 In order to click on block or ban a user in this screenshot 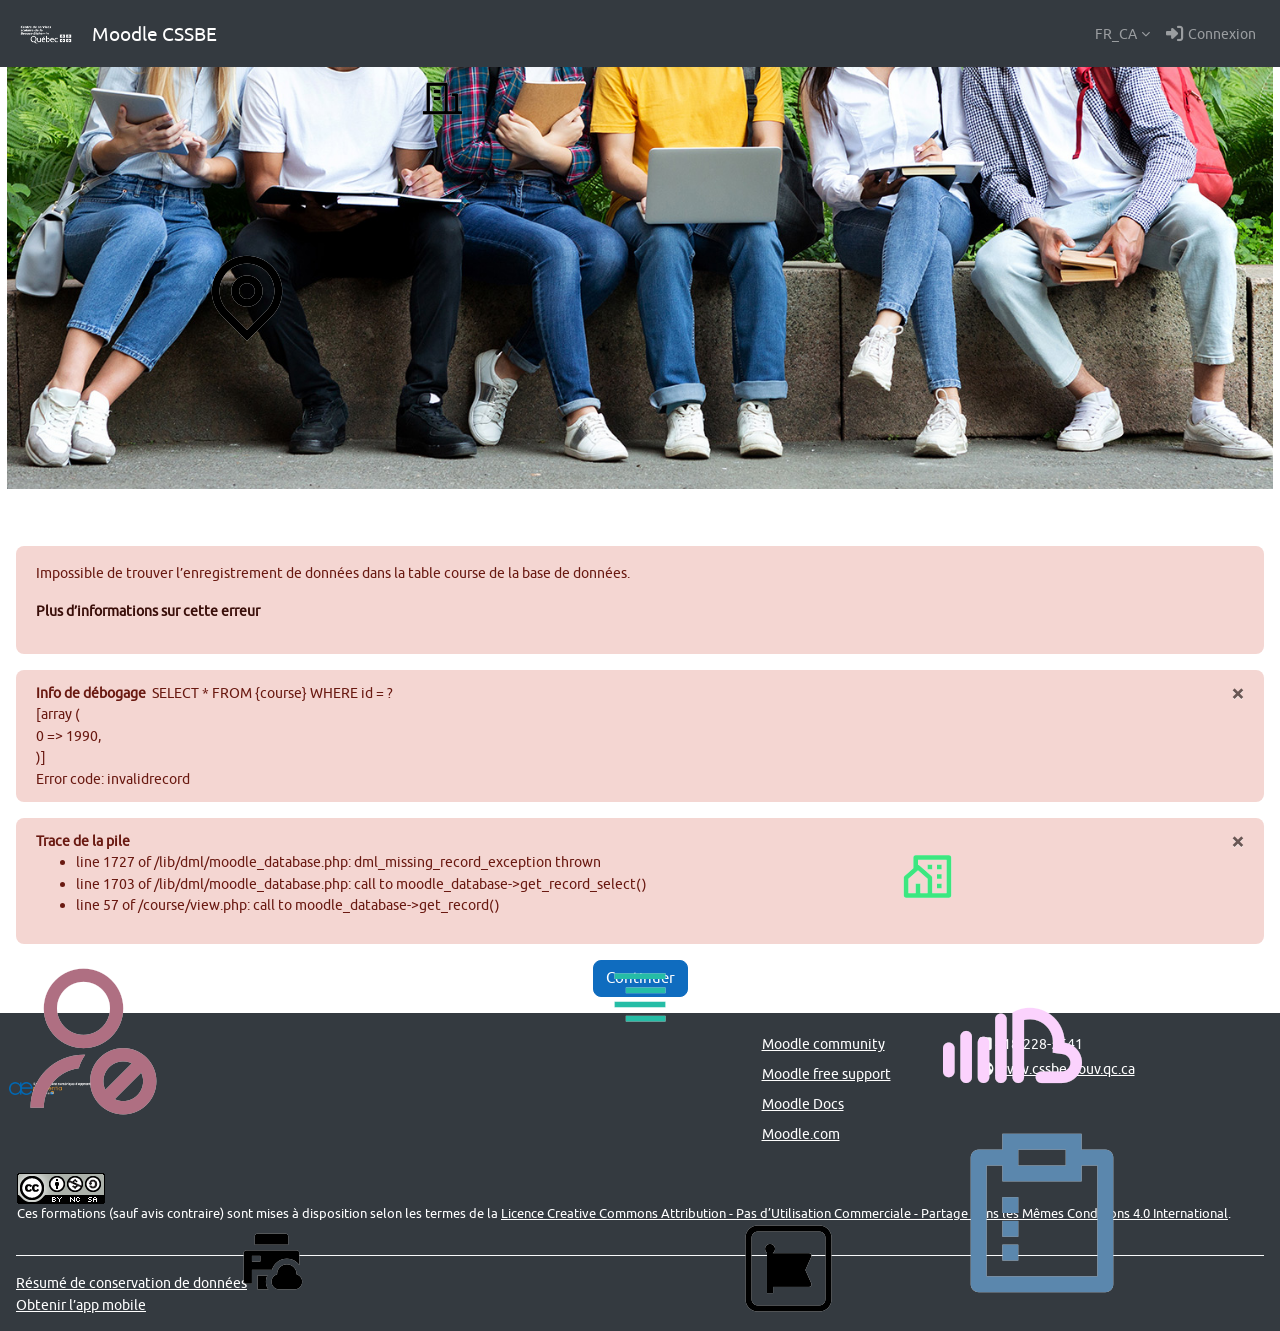, I will do `click(83, 1041)`.